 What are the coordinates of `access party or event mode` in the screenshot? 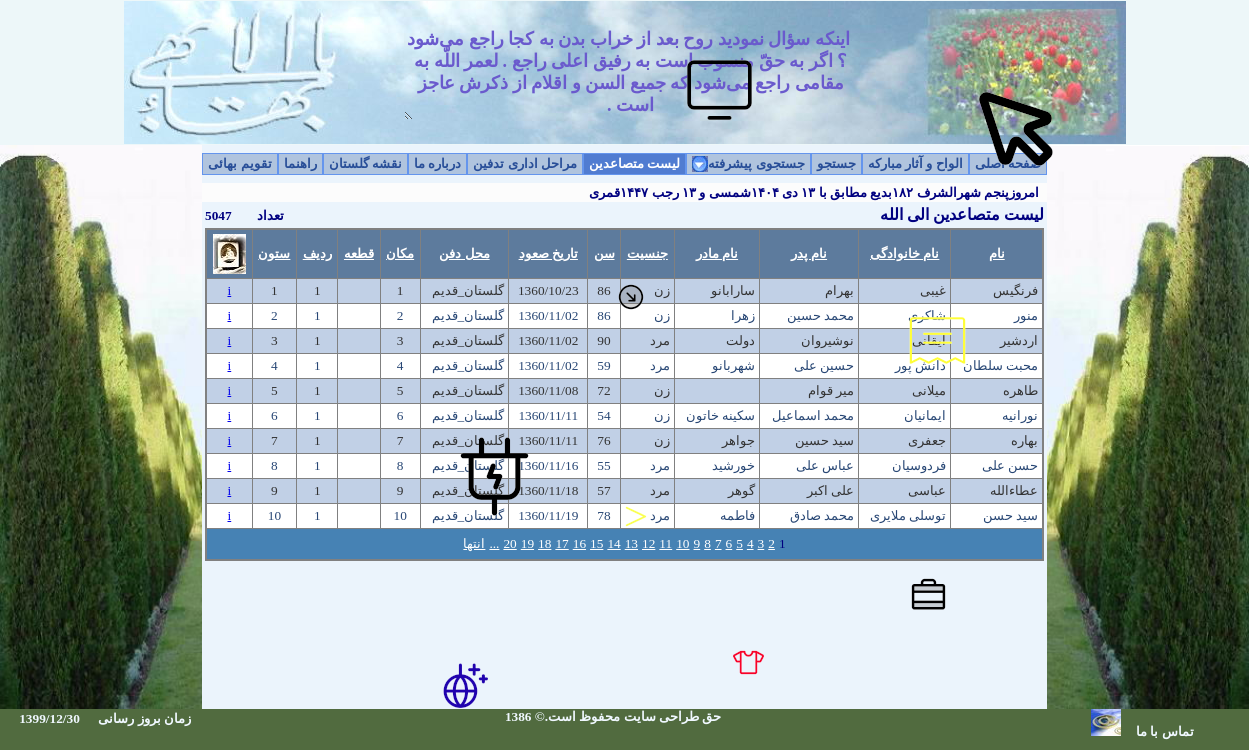 It's located at (463, 686).